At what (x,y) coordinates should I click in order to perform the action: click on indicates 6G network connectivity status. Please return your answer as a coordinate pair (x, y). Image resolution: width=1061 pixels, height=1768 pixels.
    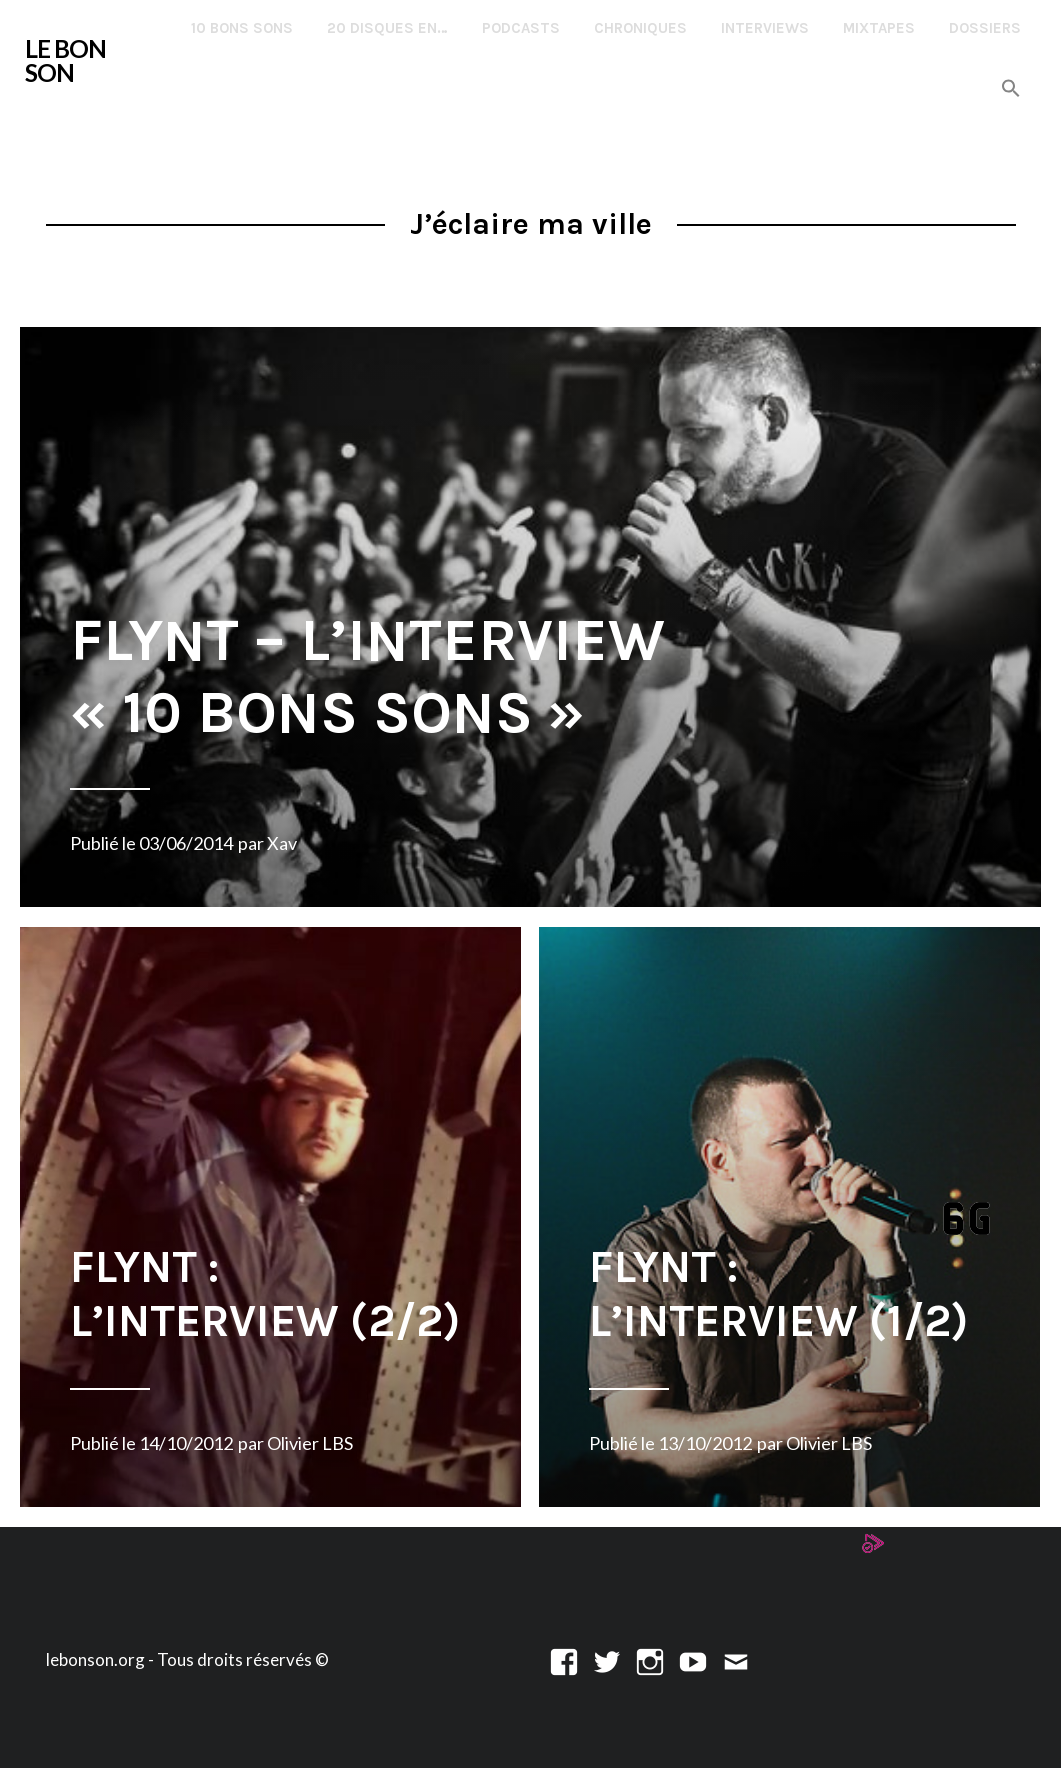
    Looking at the image, I should click on (966, 1218).